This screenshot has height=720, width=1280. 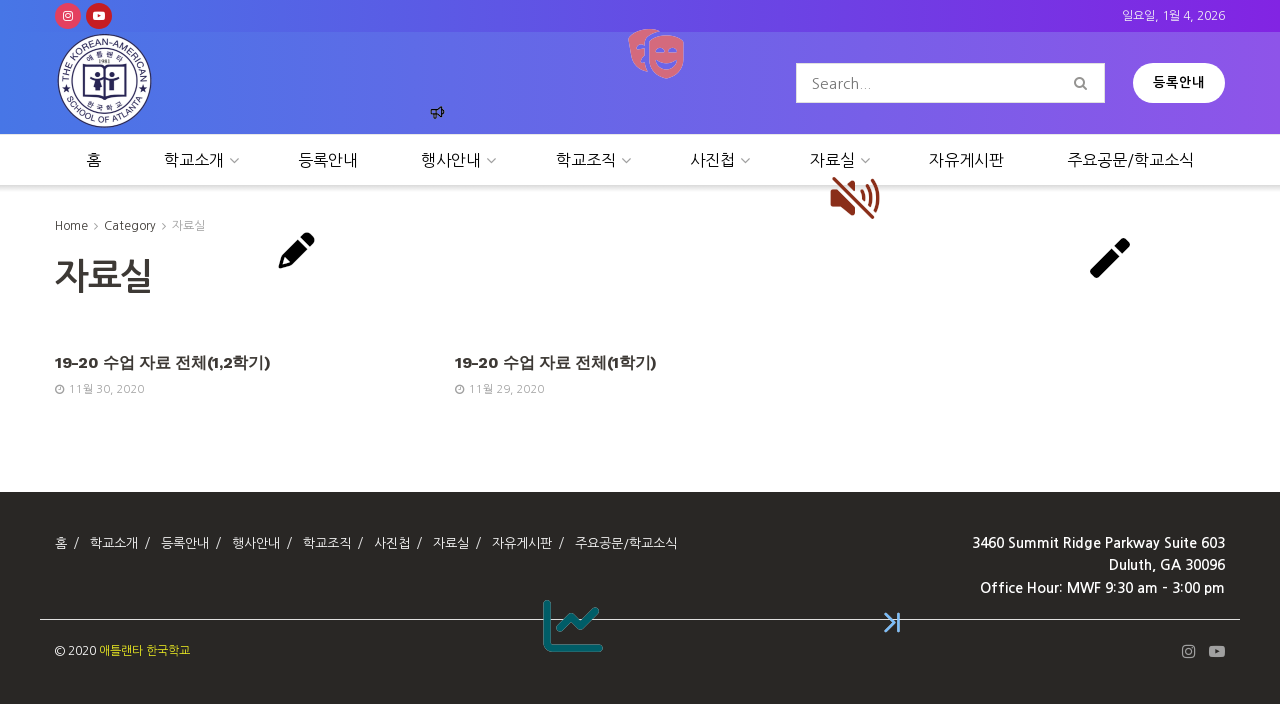 I want to click on edit or modify content, so click(x=296, y=250).